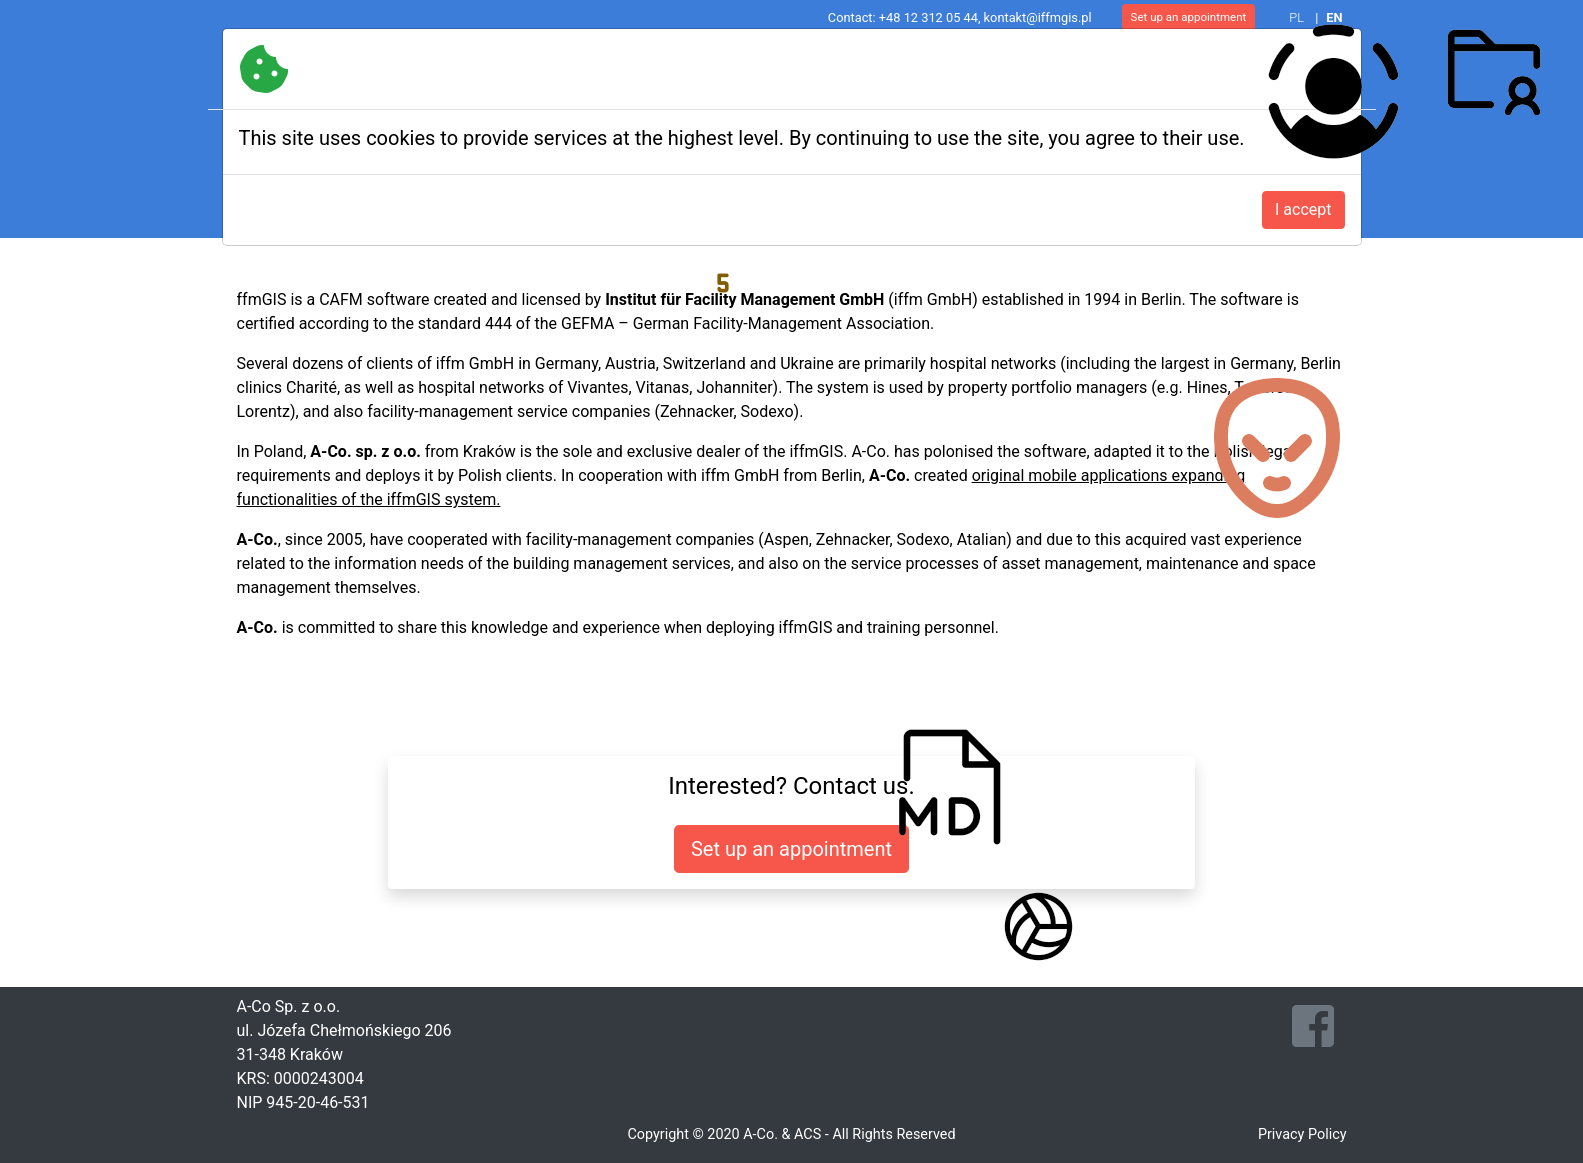  What do you see at coordinates (1277, 448) in the screenshot?
I see `indicates sci-fi or extraterrestrial content` at bounding box center [1277, 448].